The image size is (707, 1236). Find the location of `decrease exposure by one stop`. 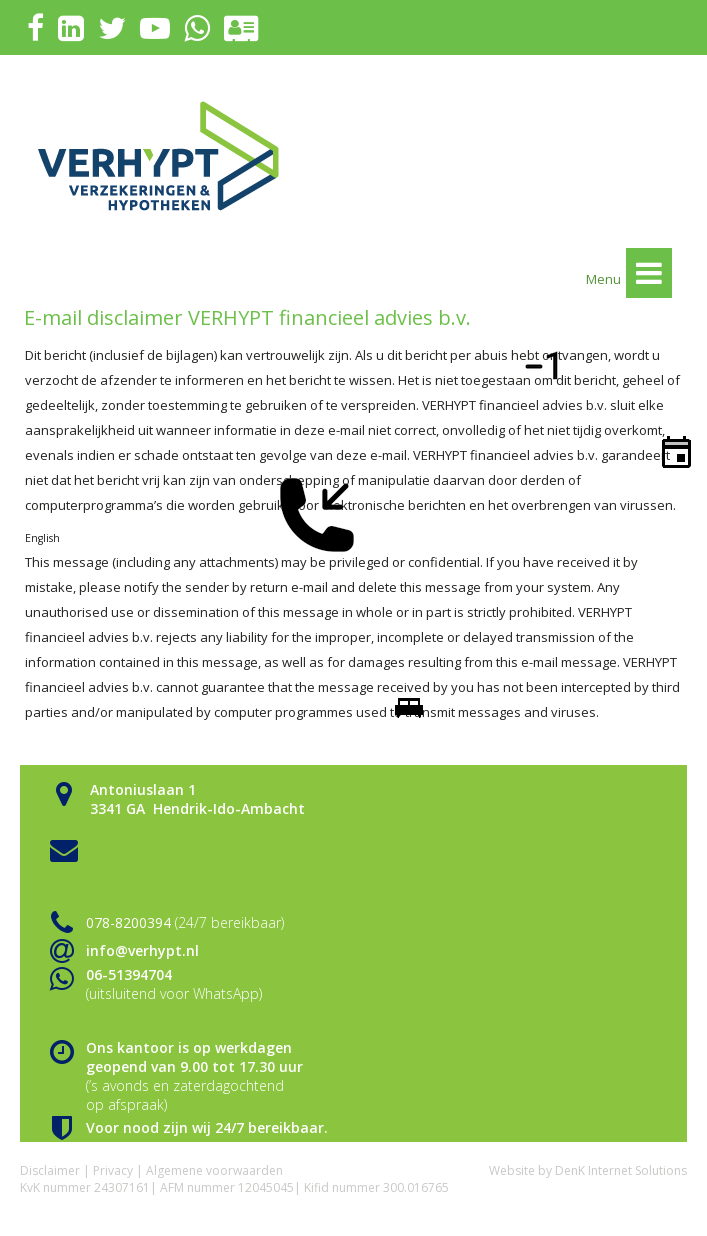

decrease exposure by one stop is located at coordinates (542, 366).